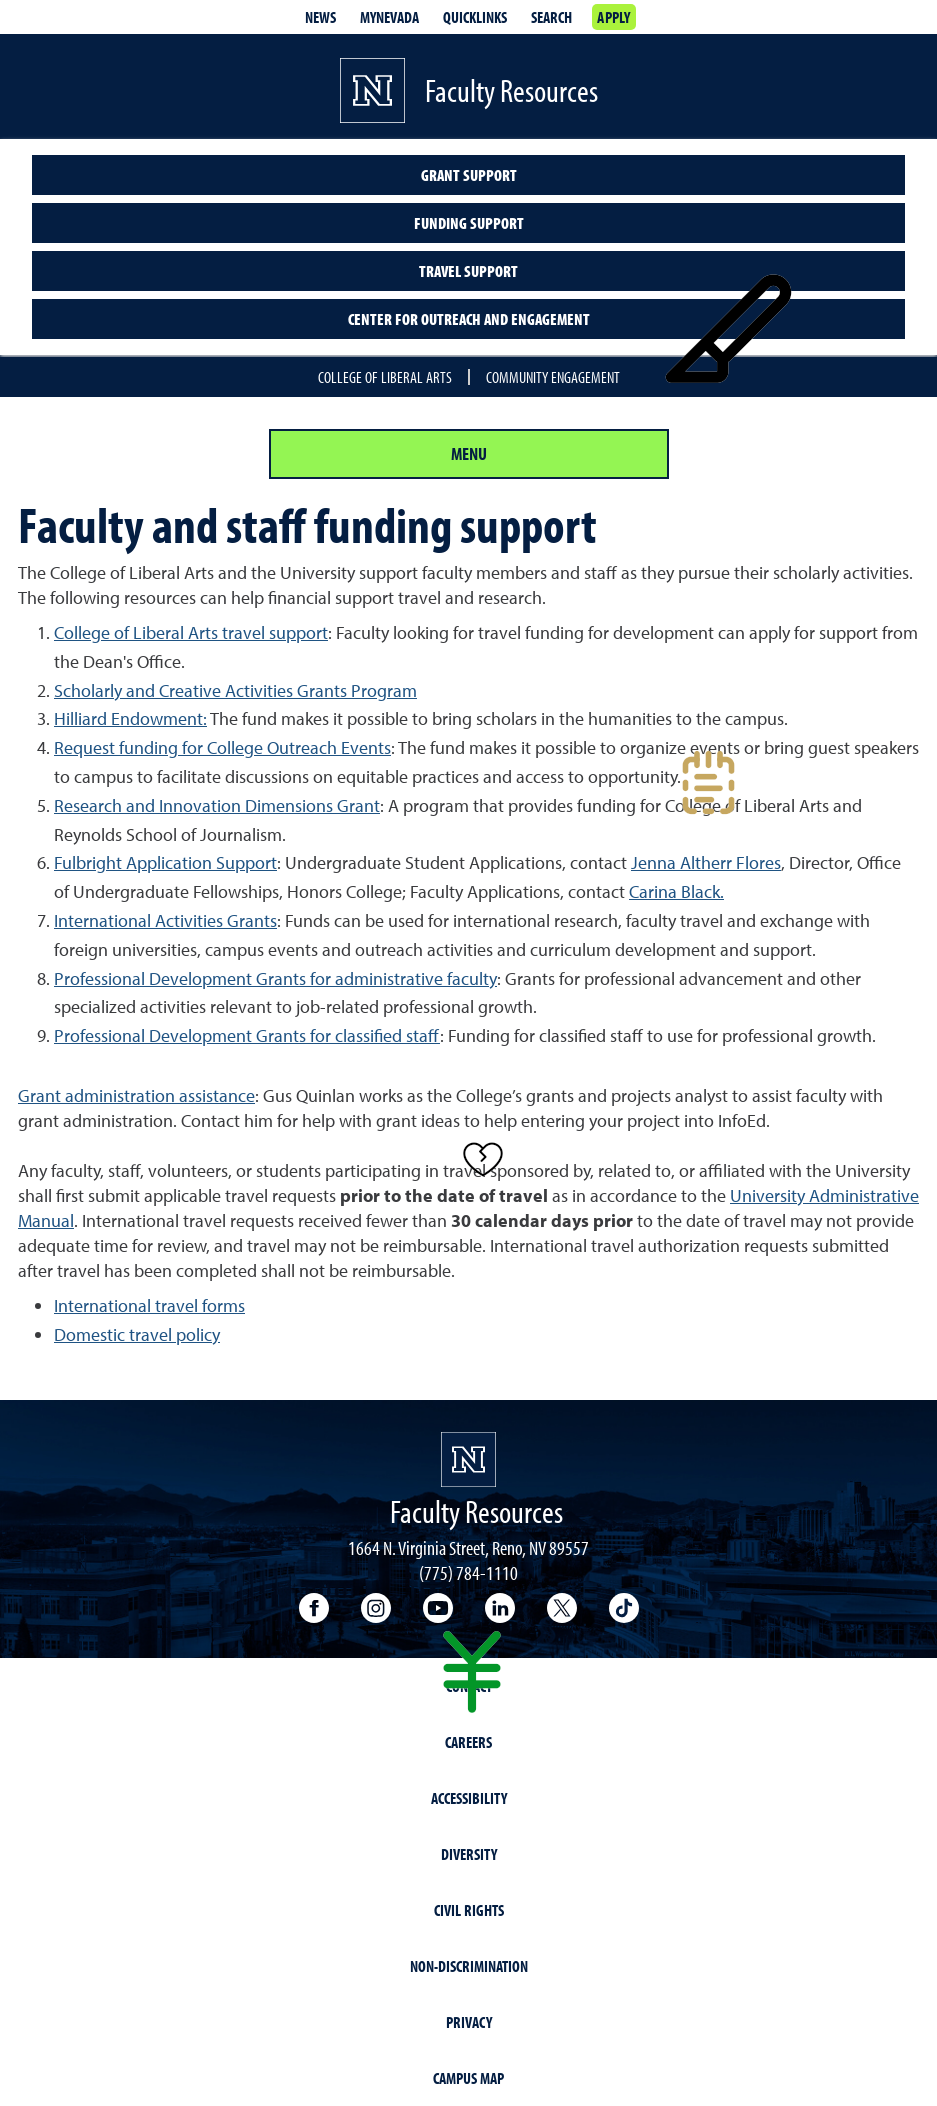  I want to click on remove from favorites, so click(483, 1158).